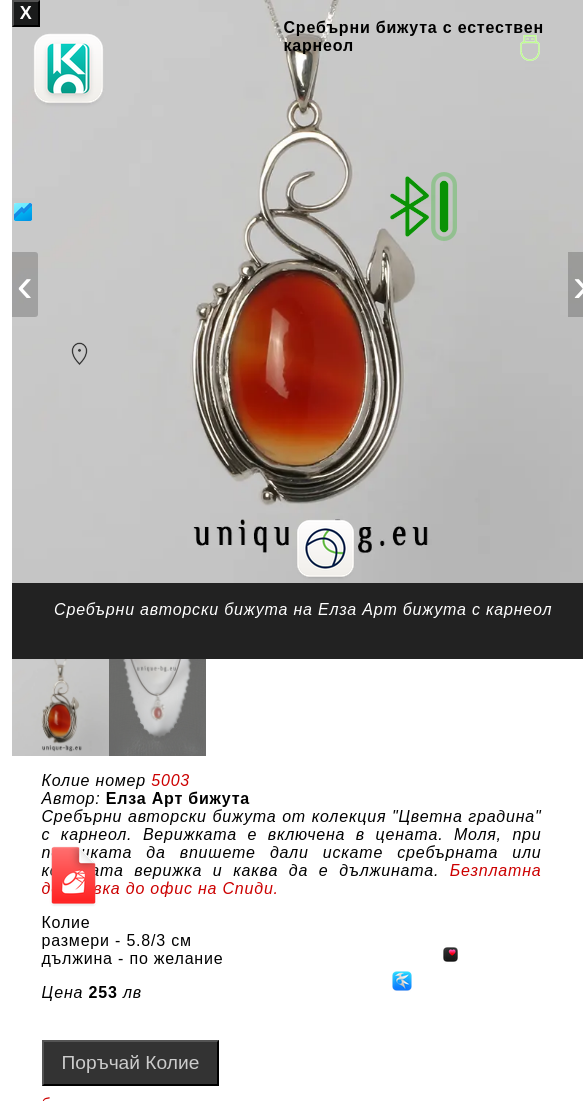 The width and height of the screenshot is (583, 1101). Describe the element at coordinates (68, 68) in the screenshot. I see `open koreader e-book reading app` at that location.